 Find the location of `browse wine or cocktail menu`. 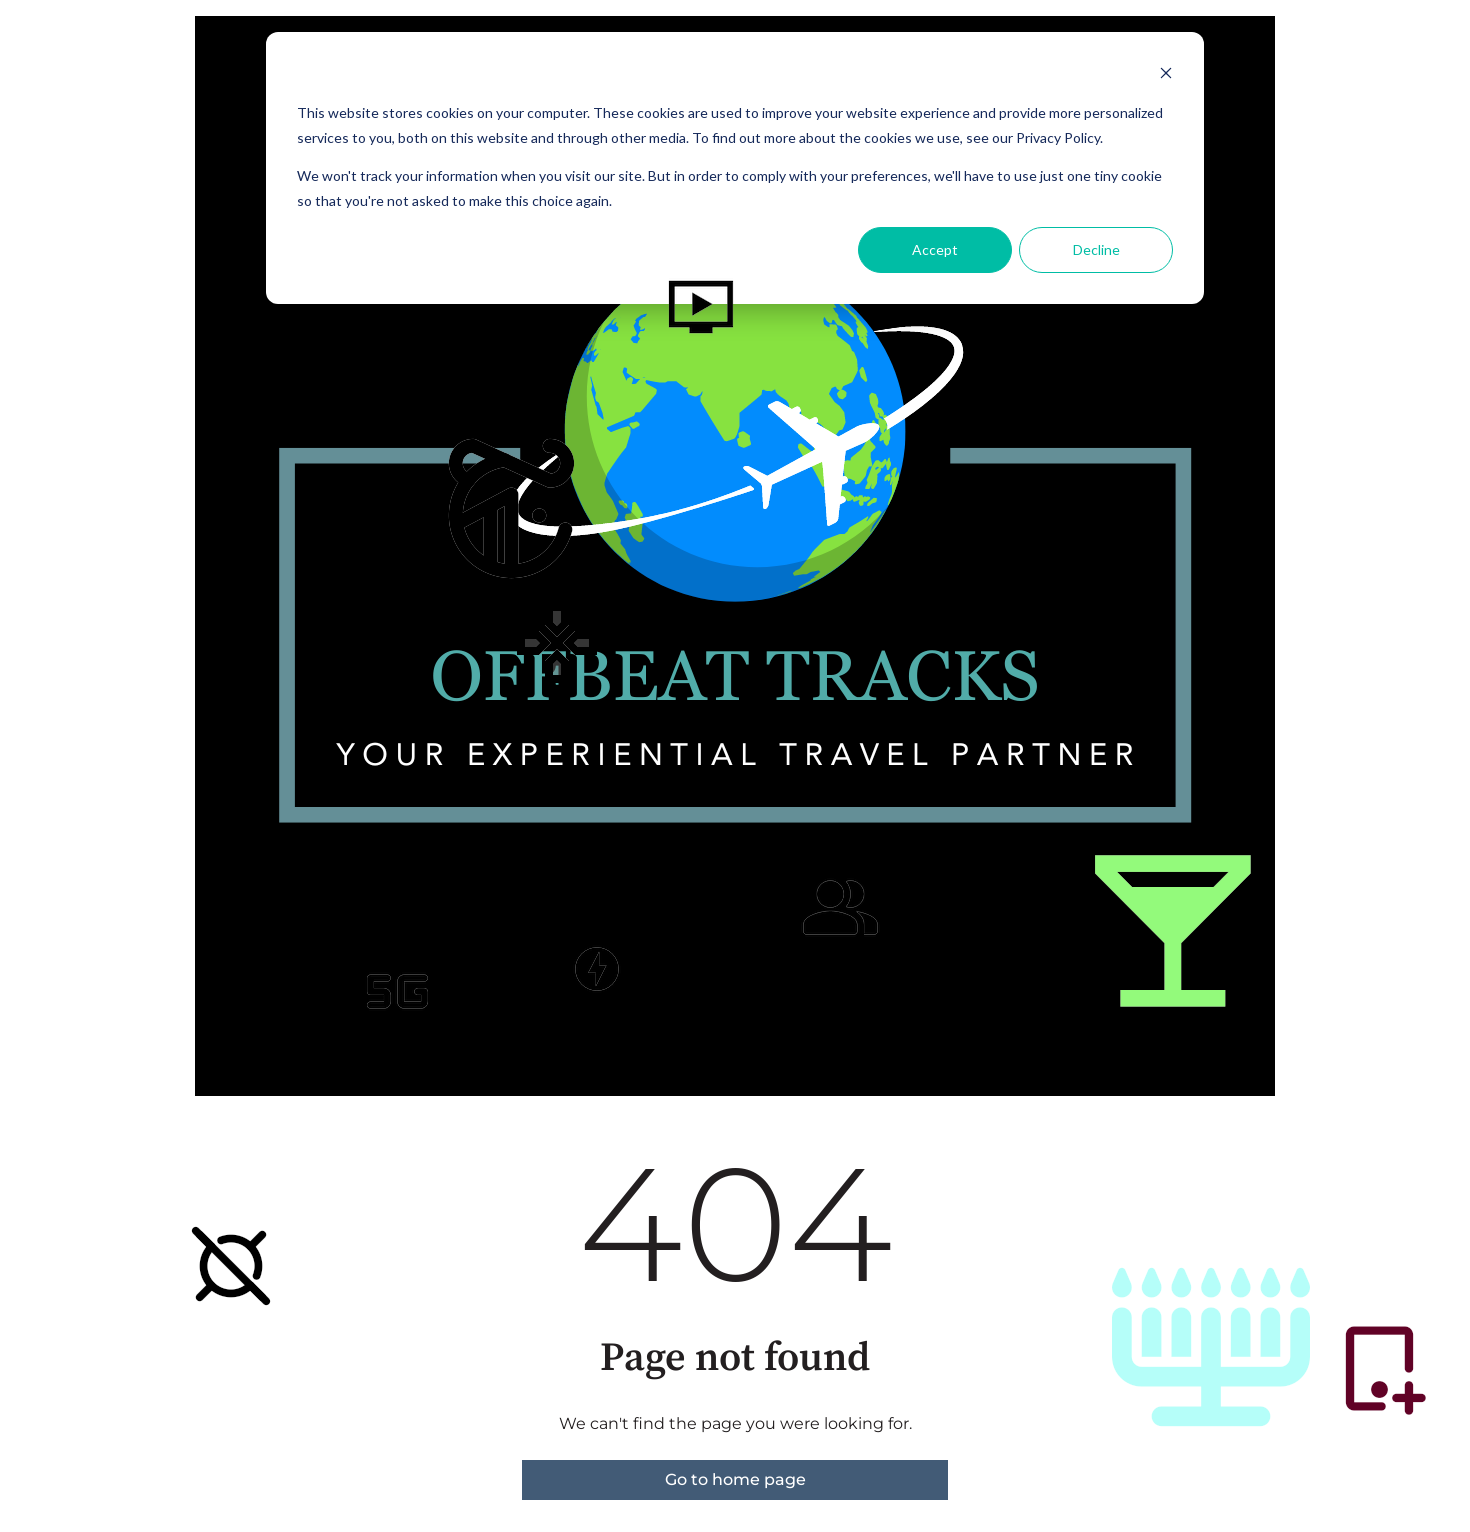

browse wine or cocktail menu is located at coordinates (1172, 930).